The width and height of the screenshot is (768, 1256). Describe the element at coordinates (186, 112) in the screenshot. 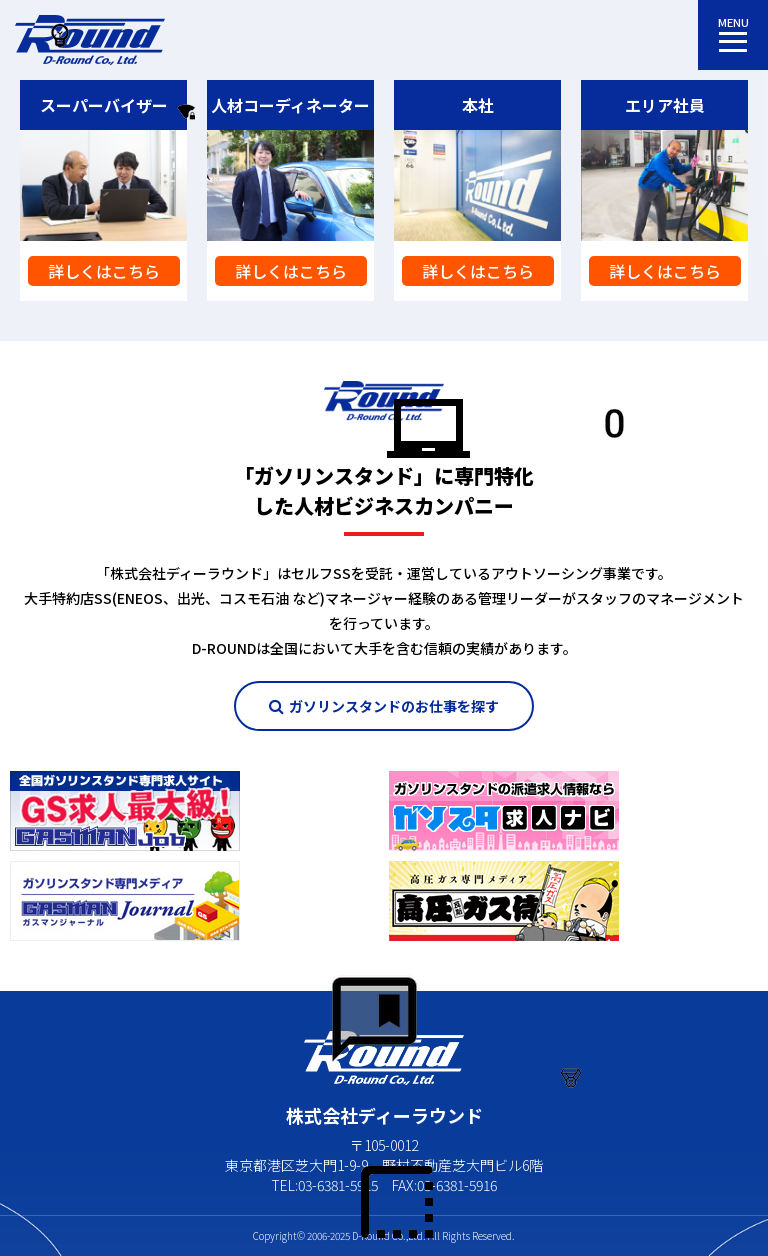

I see `connected to a secure or password-protected wifi network` at that location.